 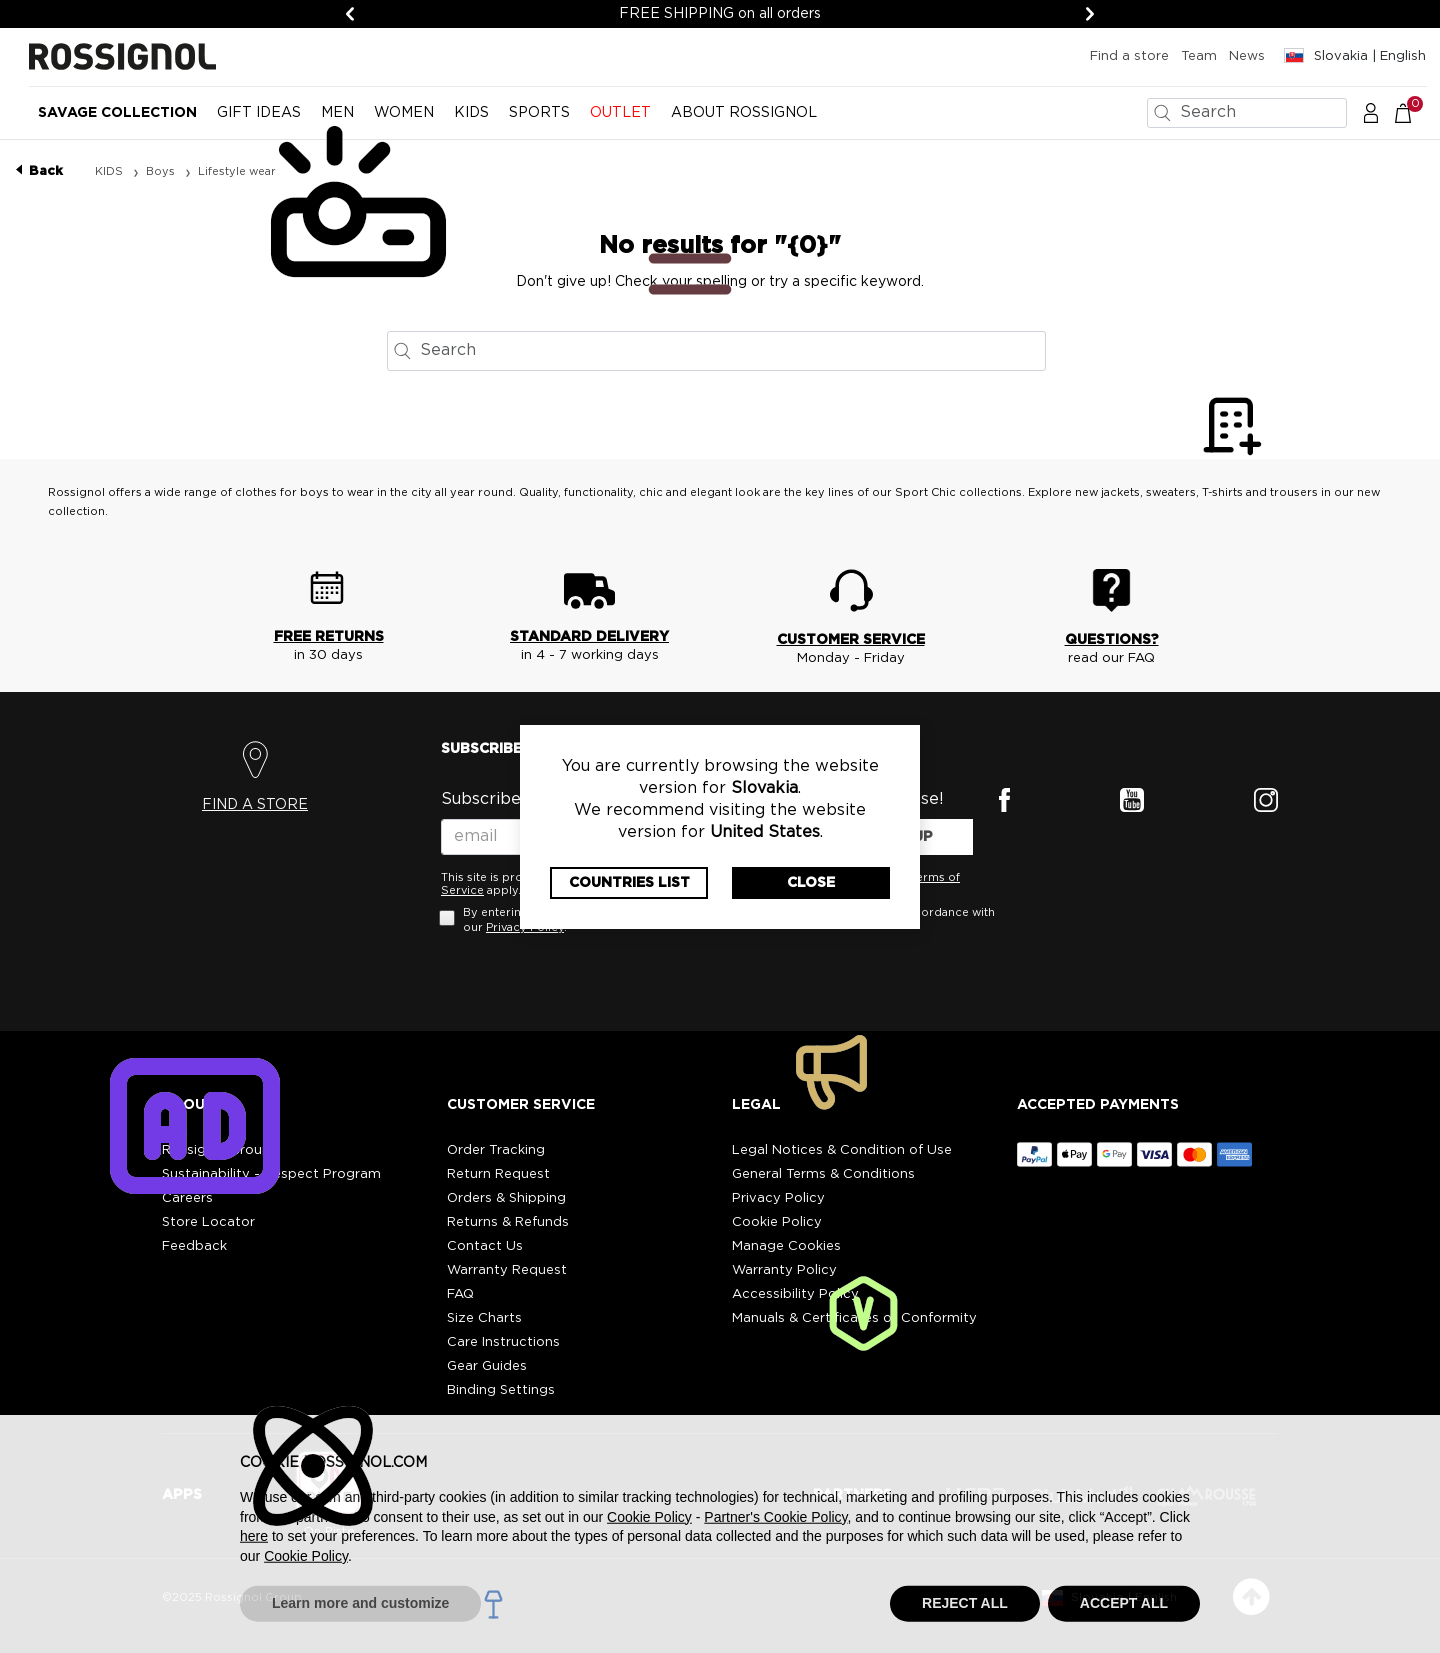 I want to click on version indicator or version number badge, so click(x=863, y=1313).